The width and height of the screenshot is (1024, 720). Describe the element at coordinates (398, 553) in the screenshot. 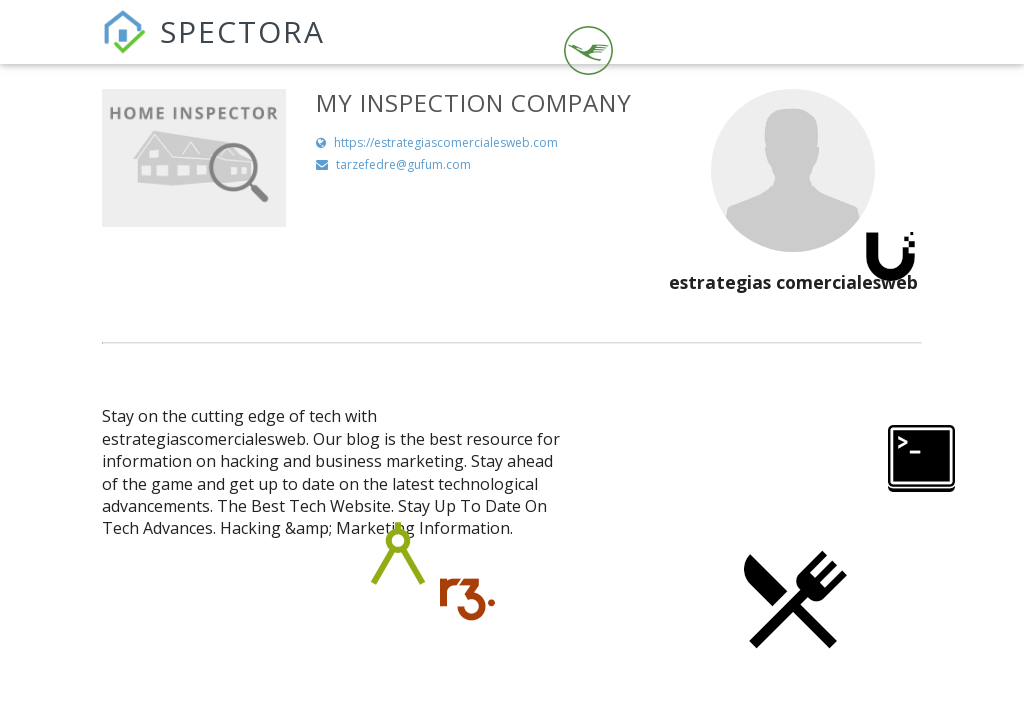

I see `access drawing compass tool` at that location.